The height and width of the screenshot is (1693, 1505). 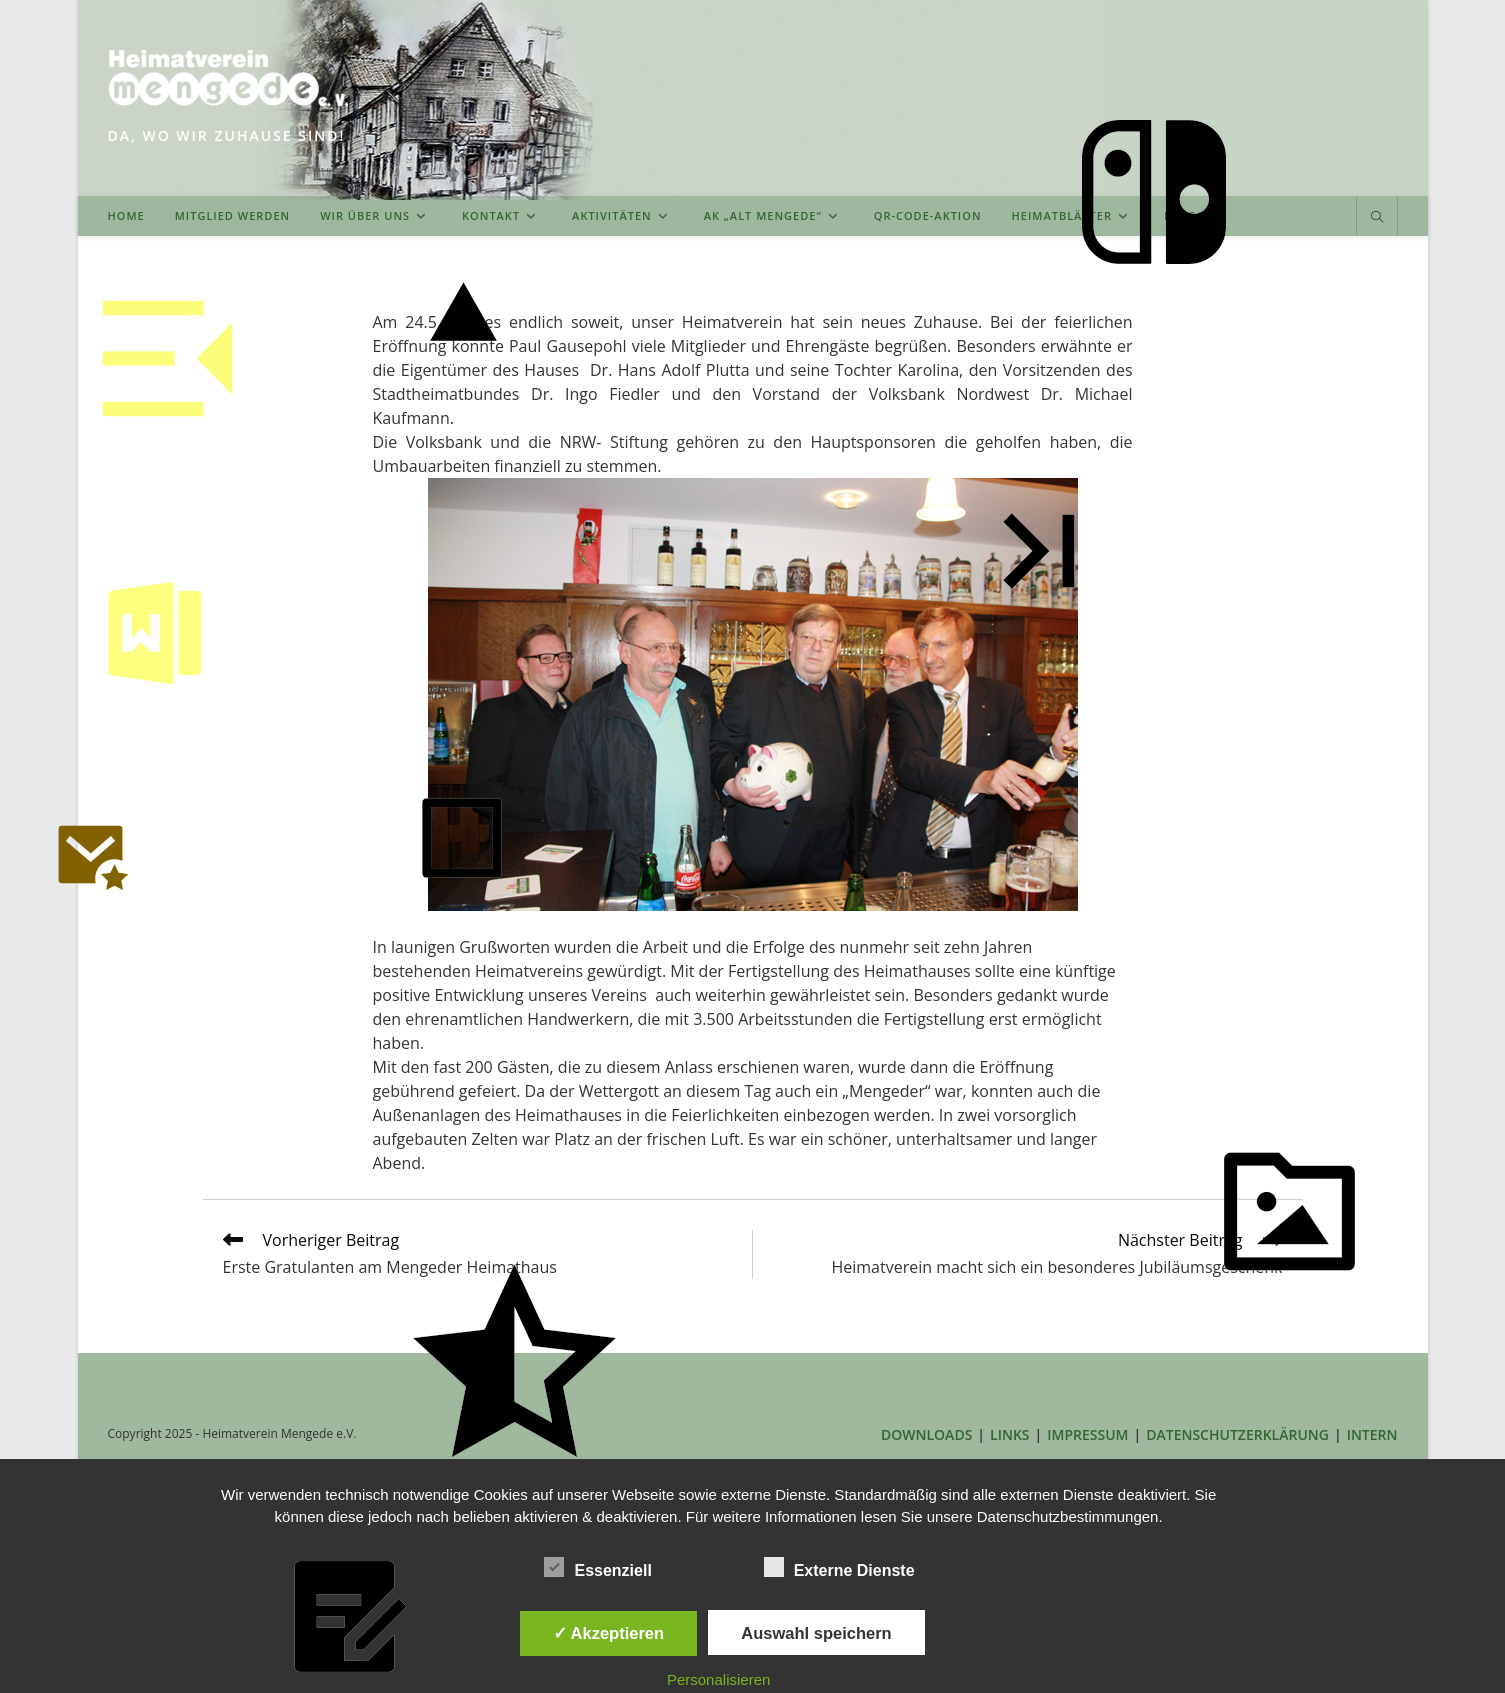 I want to click on vercel logo, so click(x=463, y=311).